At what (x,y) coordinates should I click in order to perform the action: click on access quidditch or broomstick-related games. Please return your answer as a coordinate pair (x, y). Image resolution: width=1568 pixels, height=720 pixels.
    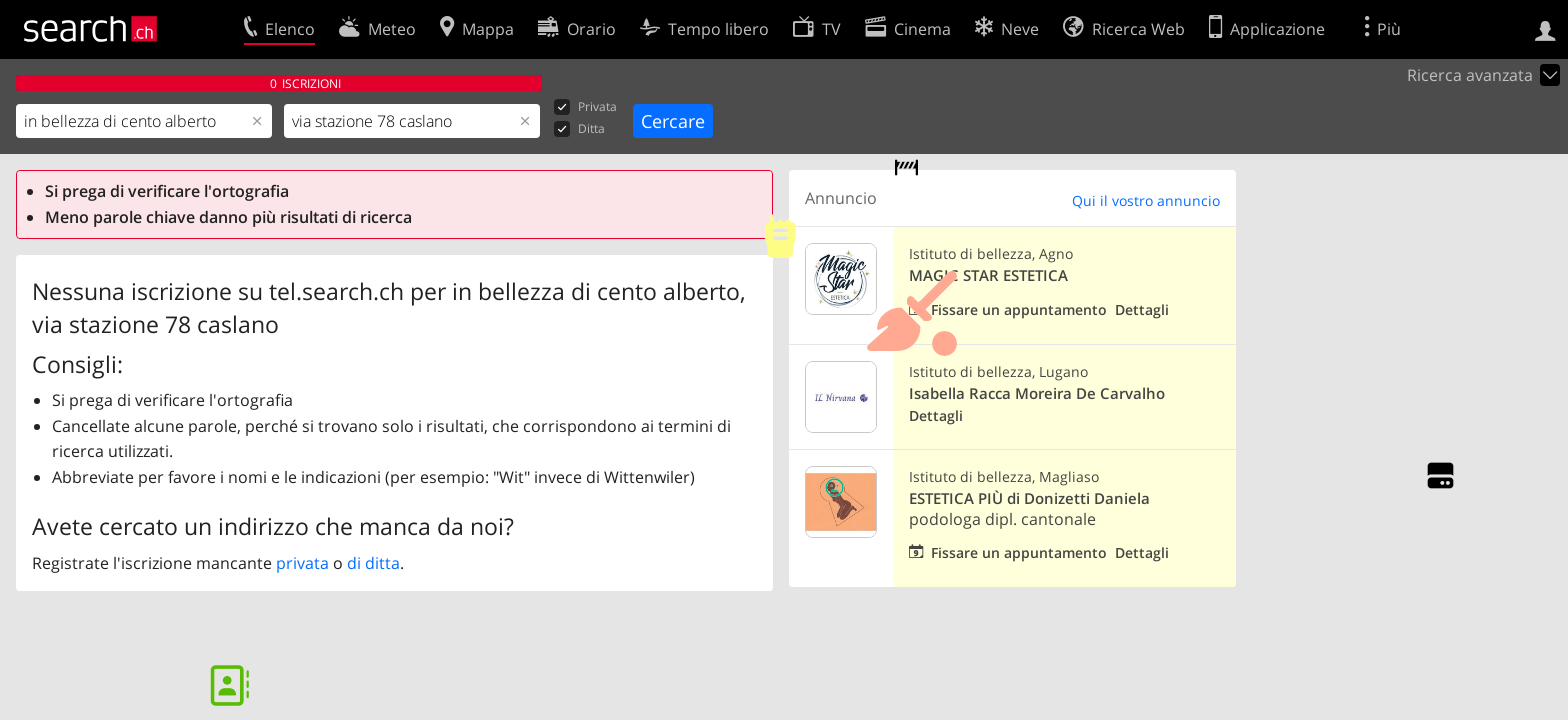
    Looking at the image, I should click on (912, 311).